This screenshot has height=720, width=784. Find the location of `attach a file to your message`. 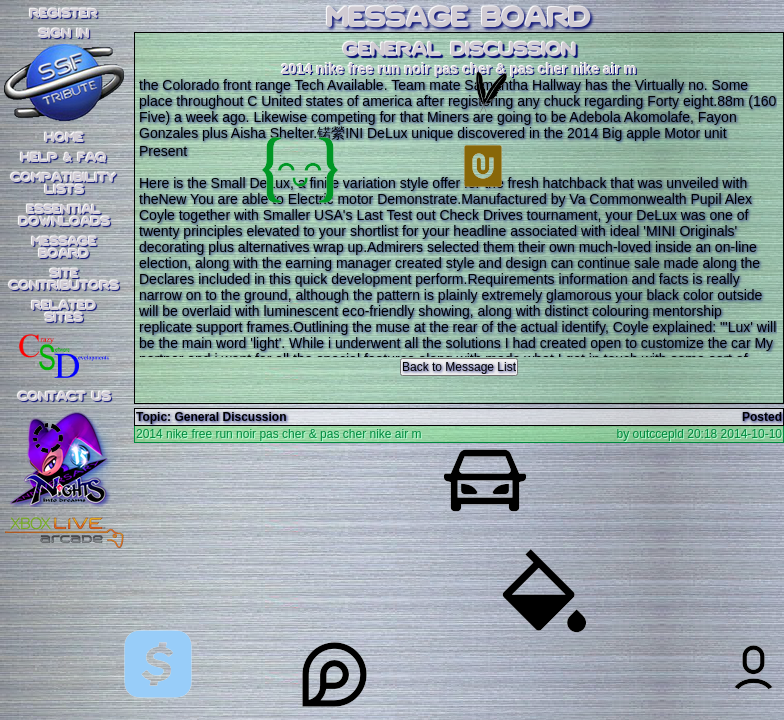

attach a file to your message is located at coordinates (483, 166).